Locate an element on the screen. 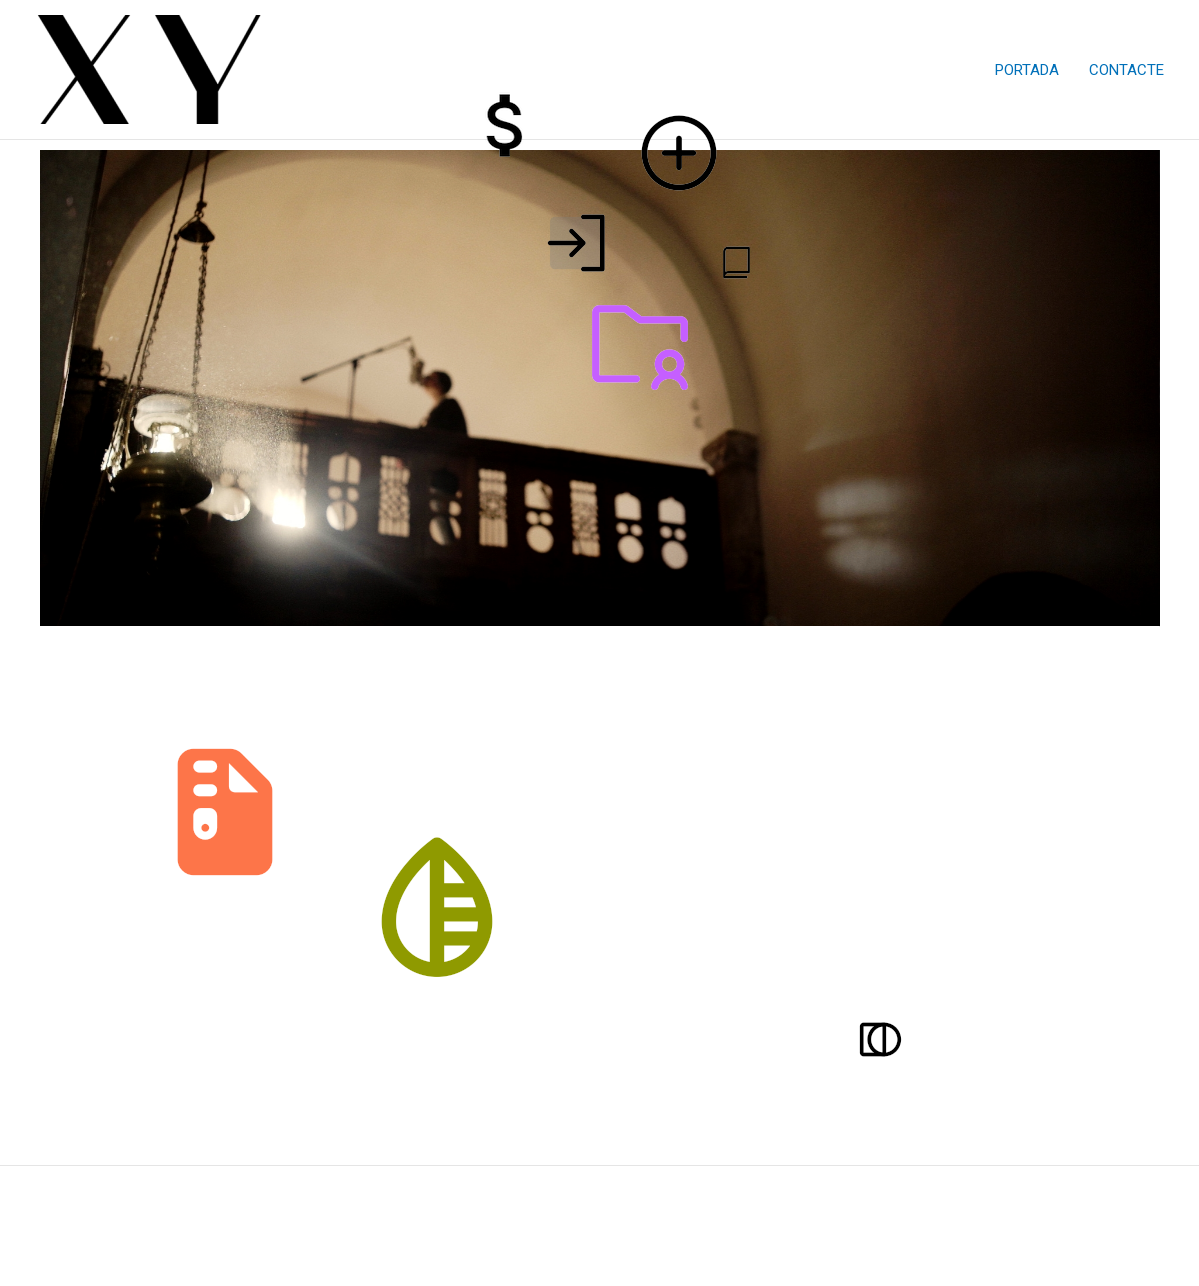  access user profile folder is located at coordinates (640, 342).